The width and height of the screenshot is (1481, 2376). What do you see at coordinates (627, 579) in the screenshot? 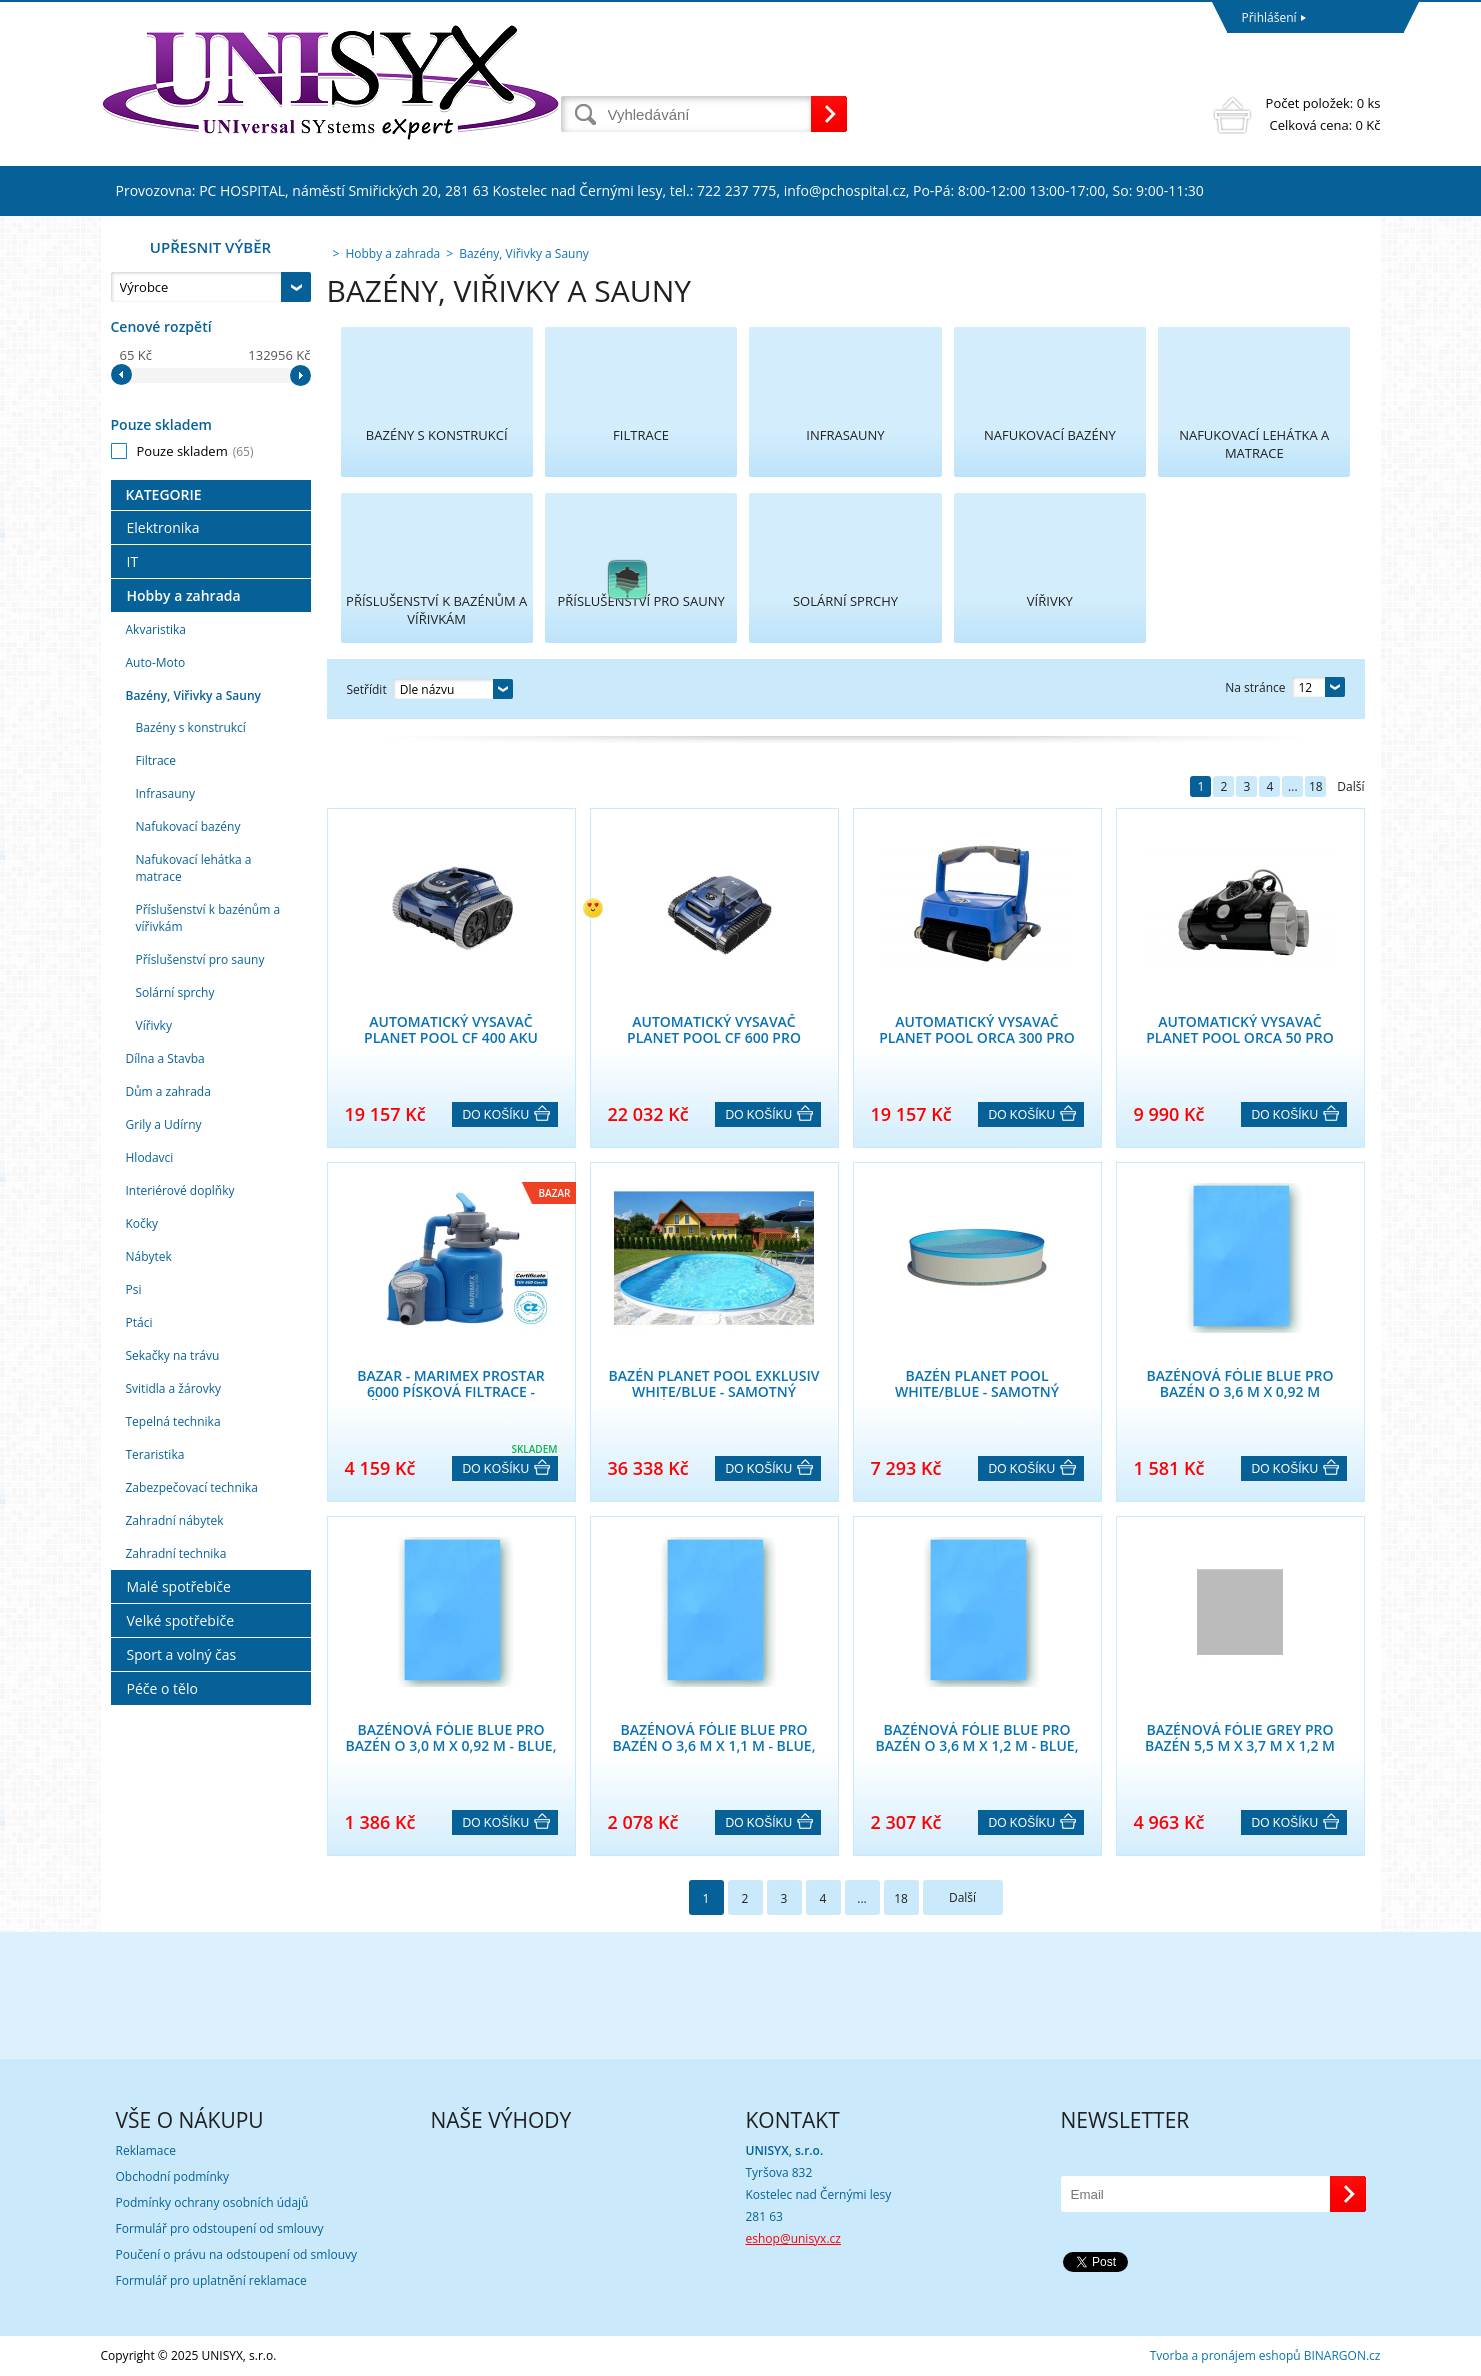
I see `launch the GNOME Mines game` at bounding box center [627, 579].